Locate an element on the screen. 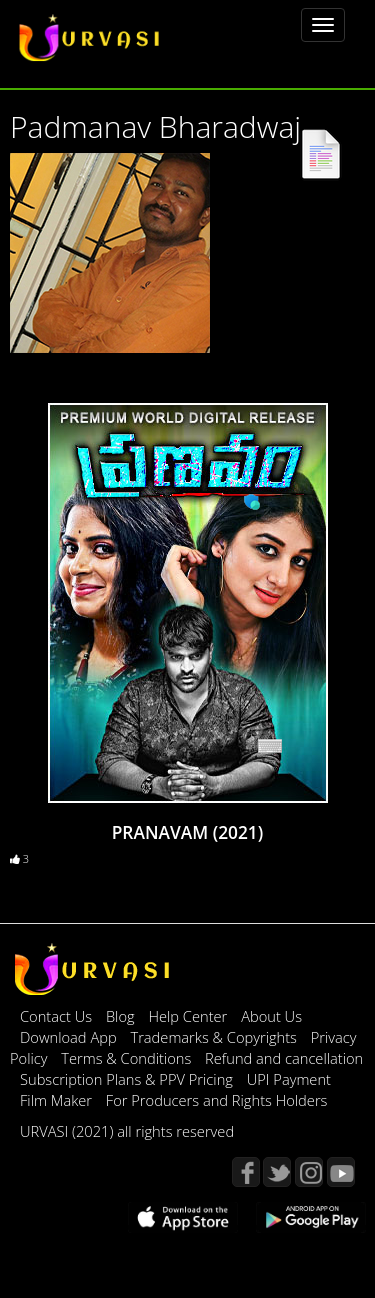  a script or code file is located at coordinates (321, 155).